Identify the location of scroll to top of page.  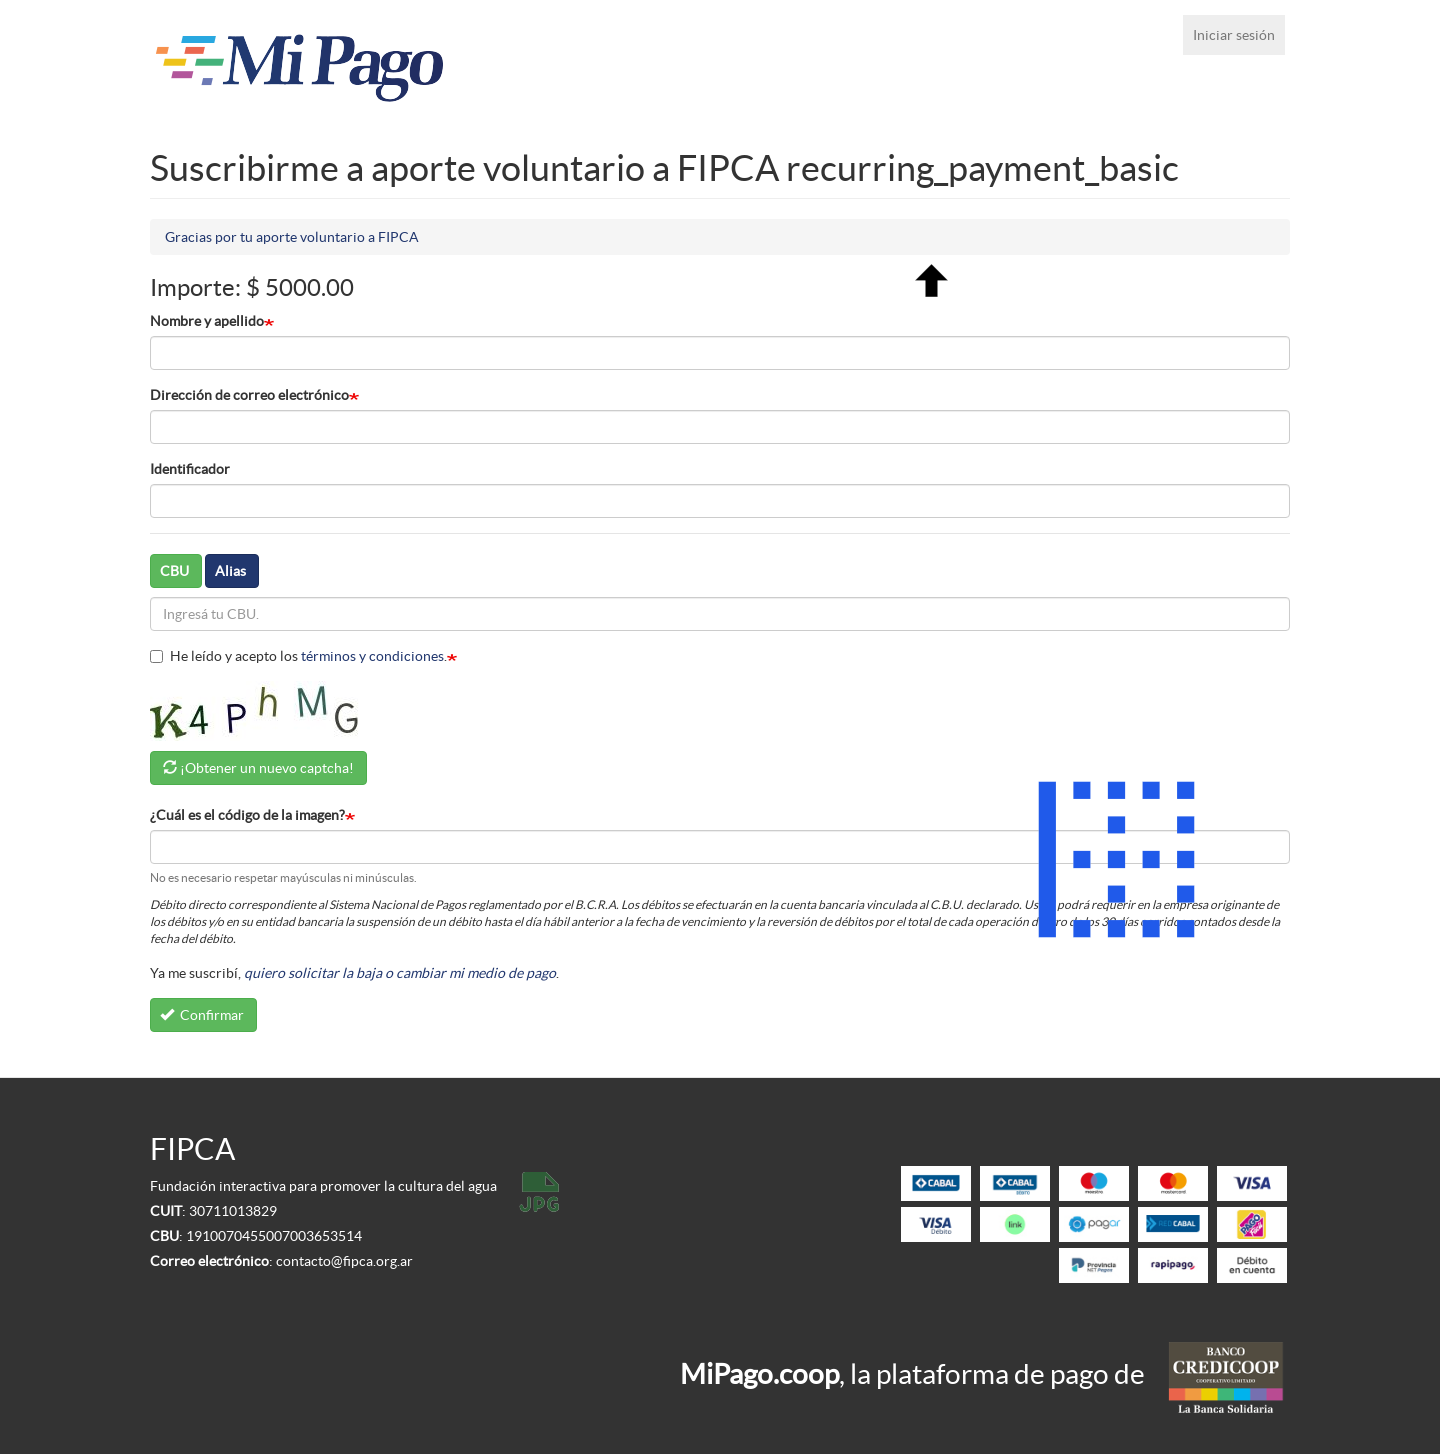
(931, 280).